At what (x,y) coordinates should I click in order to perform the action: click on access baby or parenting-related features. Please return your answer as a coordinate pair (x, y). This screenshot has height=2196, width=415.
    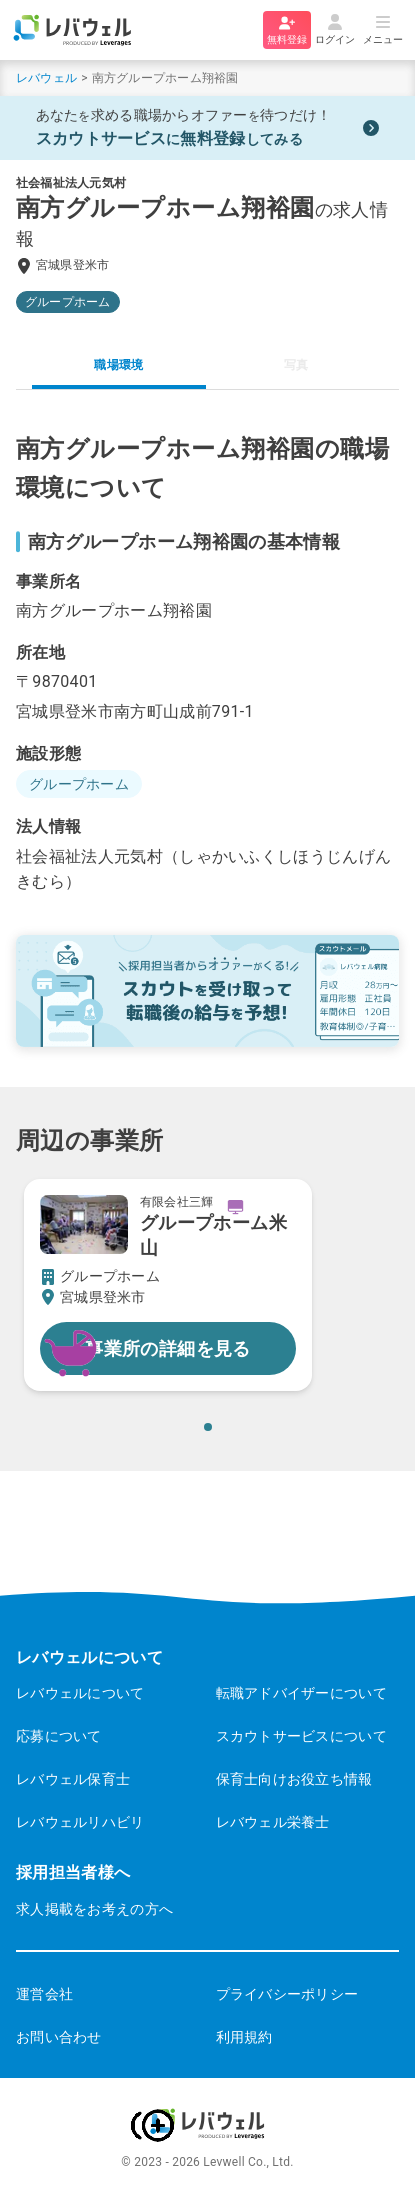
    Looking at the image, I should click on (71, 1351).